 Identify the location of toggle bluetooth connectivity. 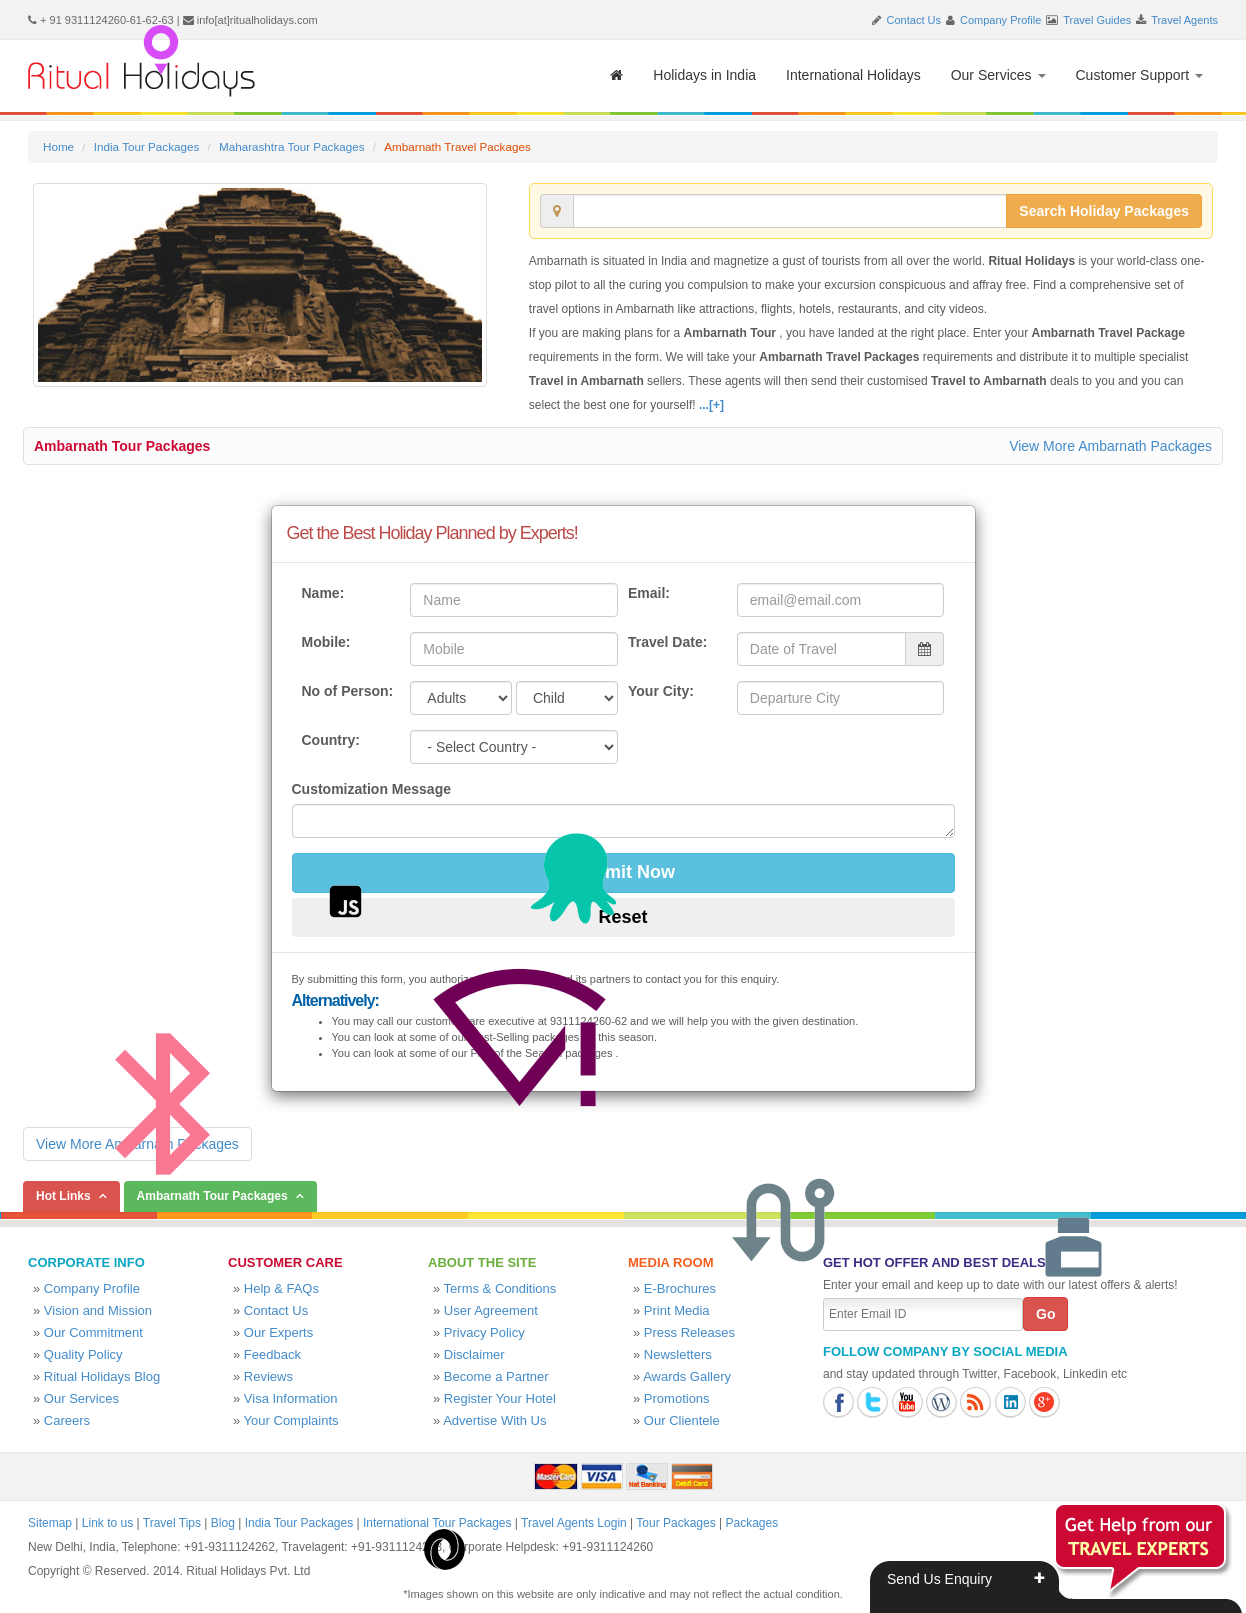
(163, 1104).